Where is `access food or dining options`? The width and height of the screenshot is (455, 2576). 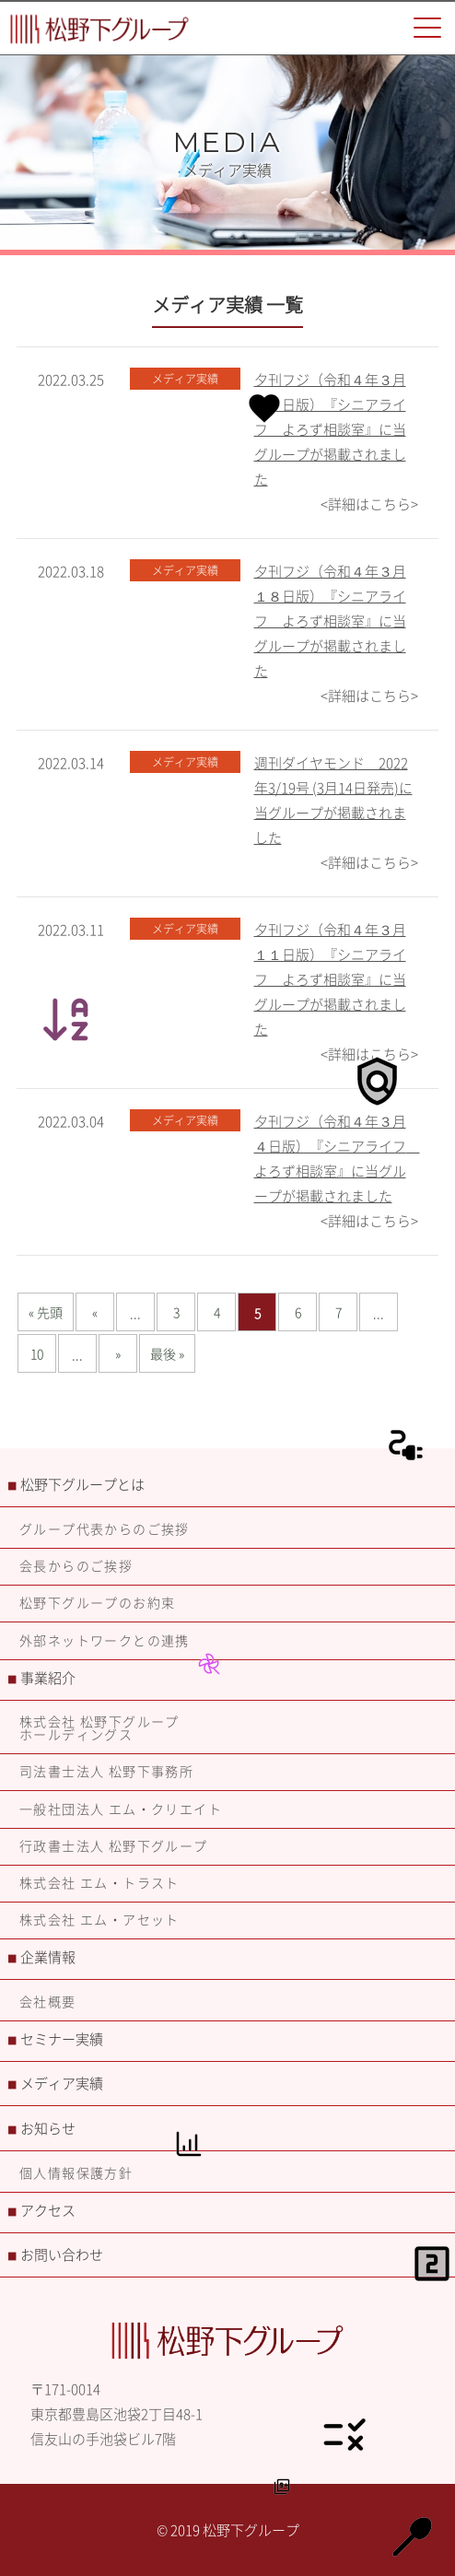 access food or dining options is located at coordinates (412, 2536).